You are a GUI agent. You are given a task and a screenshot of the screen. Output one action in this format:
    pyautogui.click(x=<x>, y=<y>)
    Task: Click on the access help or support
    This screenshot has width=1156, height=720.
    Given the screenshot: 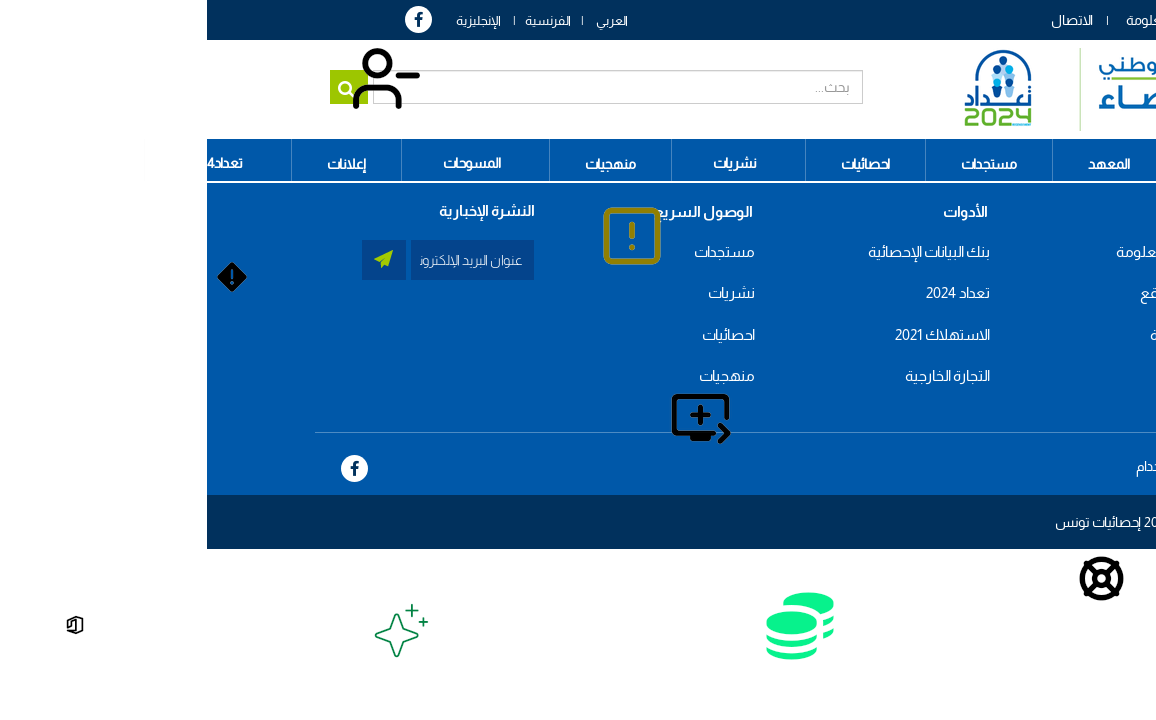 What is the action you would take?
    pyautogui.click(x=1101, y=578)
    